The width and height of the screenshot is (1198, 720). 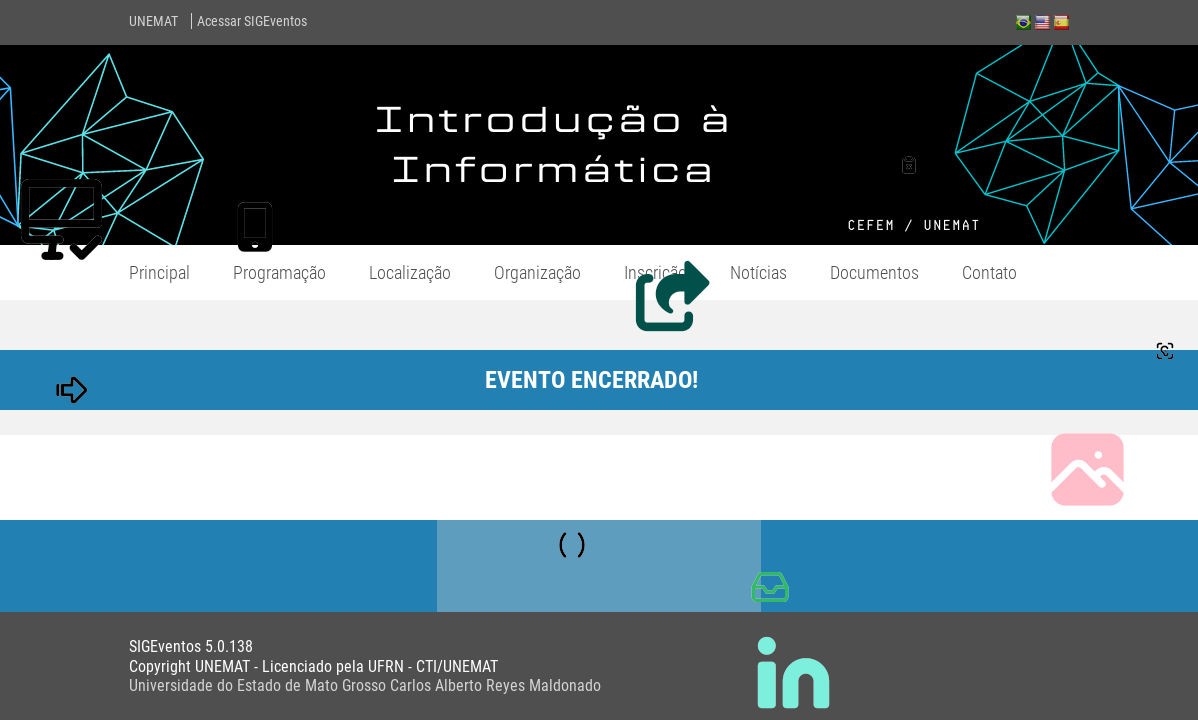 What do you see at coordinates (61, 219) in the screenshot?
I see `device successfully connected` at bounding box center [61, 219].